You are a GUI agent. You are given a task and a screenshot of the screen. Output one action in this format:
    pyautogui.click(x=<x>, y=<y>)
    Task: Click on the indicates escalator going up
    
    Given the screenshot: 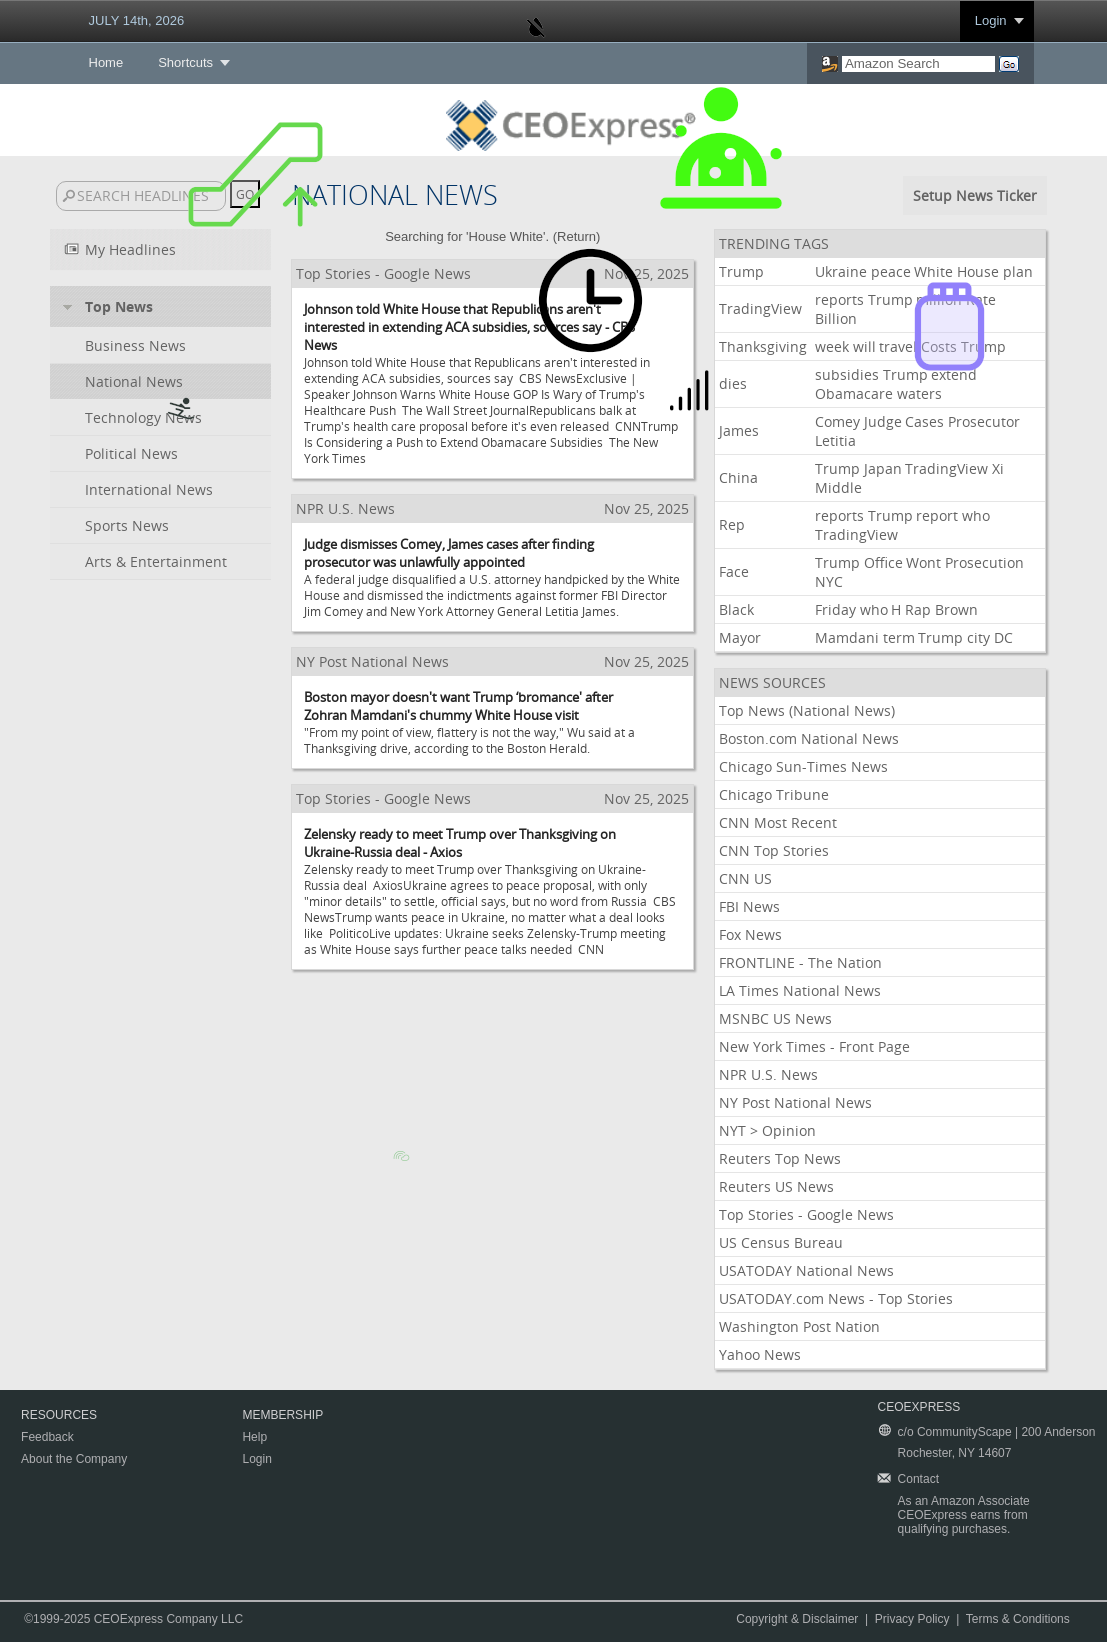 What is the action you would take?
    pyautogui.click(x=255, y=174)
    